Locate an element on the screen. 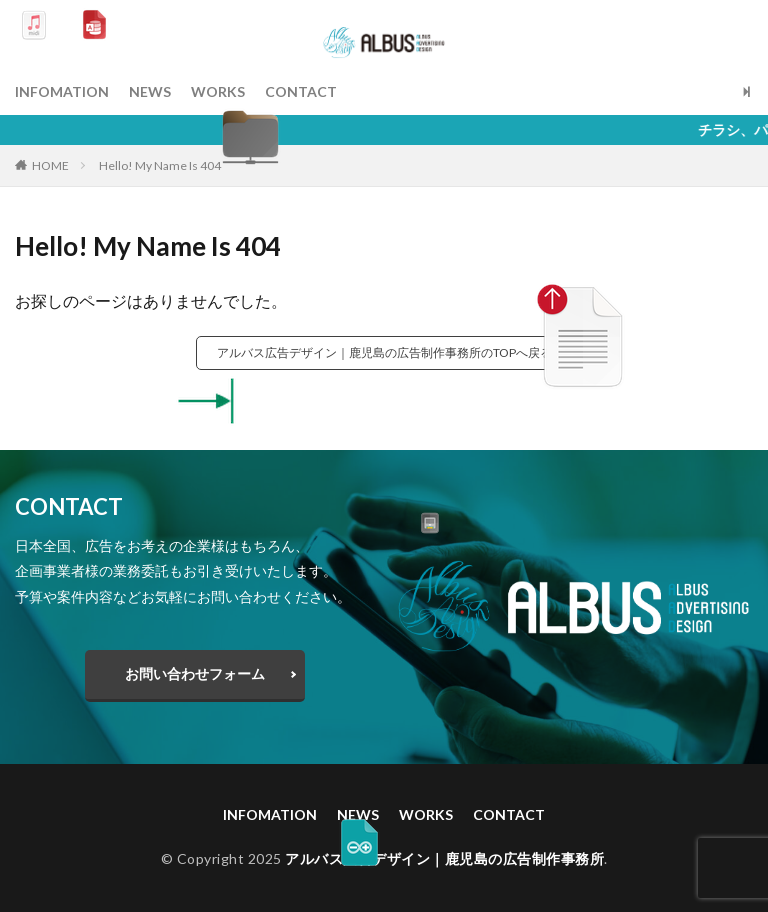 Image resolution: width=768 pixels, height=912 pixels. send file via bluetooth is located at coordinates (583, 337).